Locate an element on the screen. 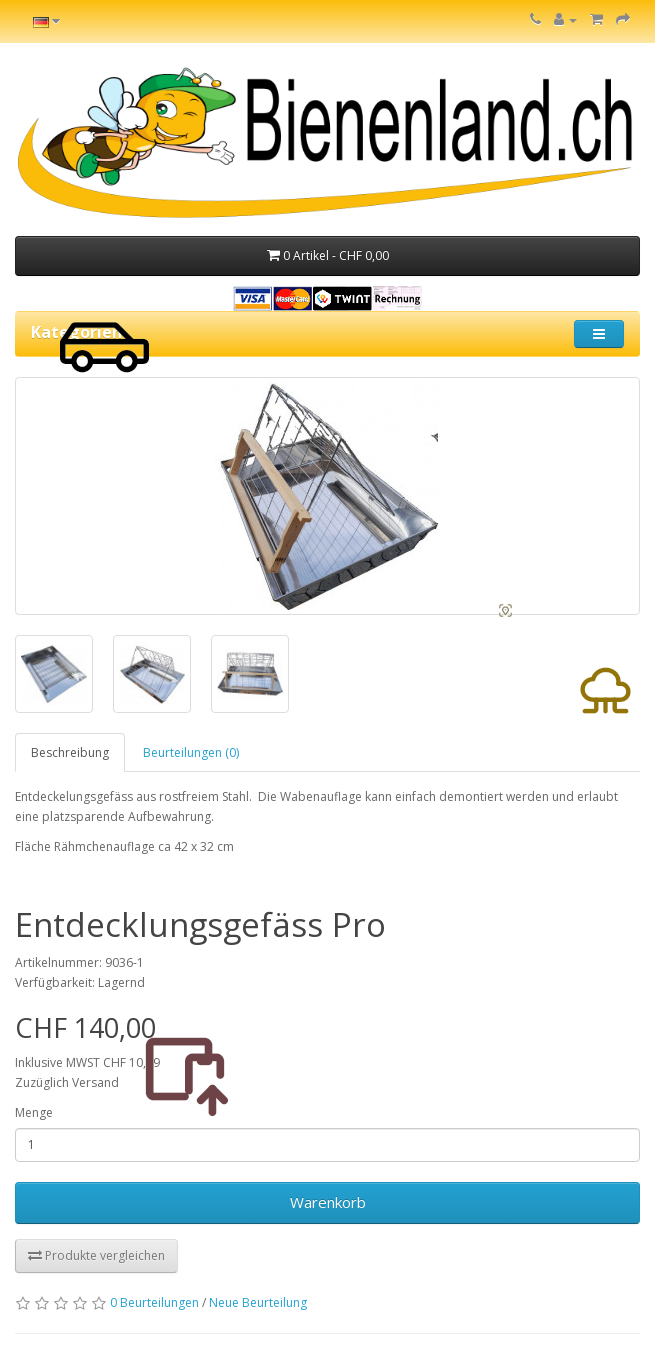  select car or vehicle mode is located at coordinates (104, 344).